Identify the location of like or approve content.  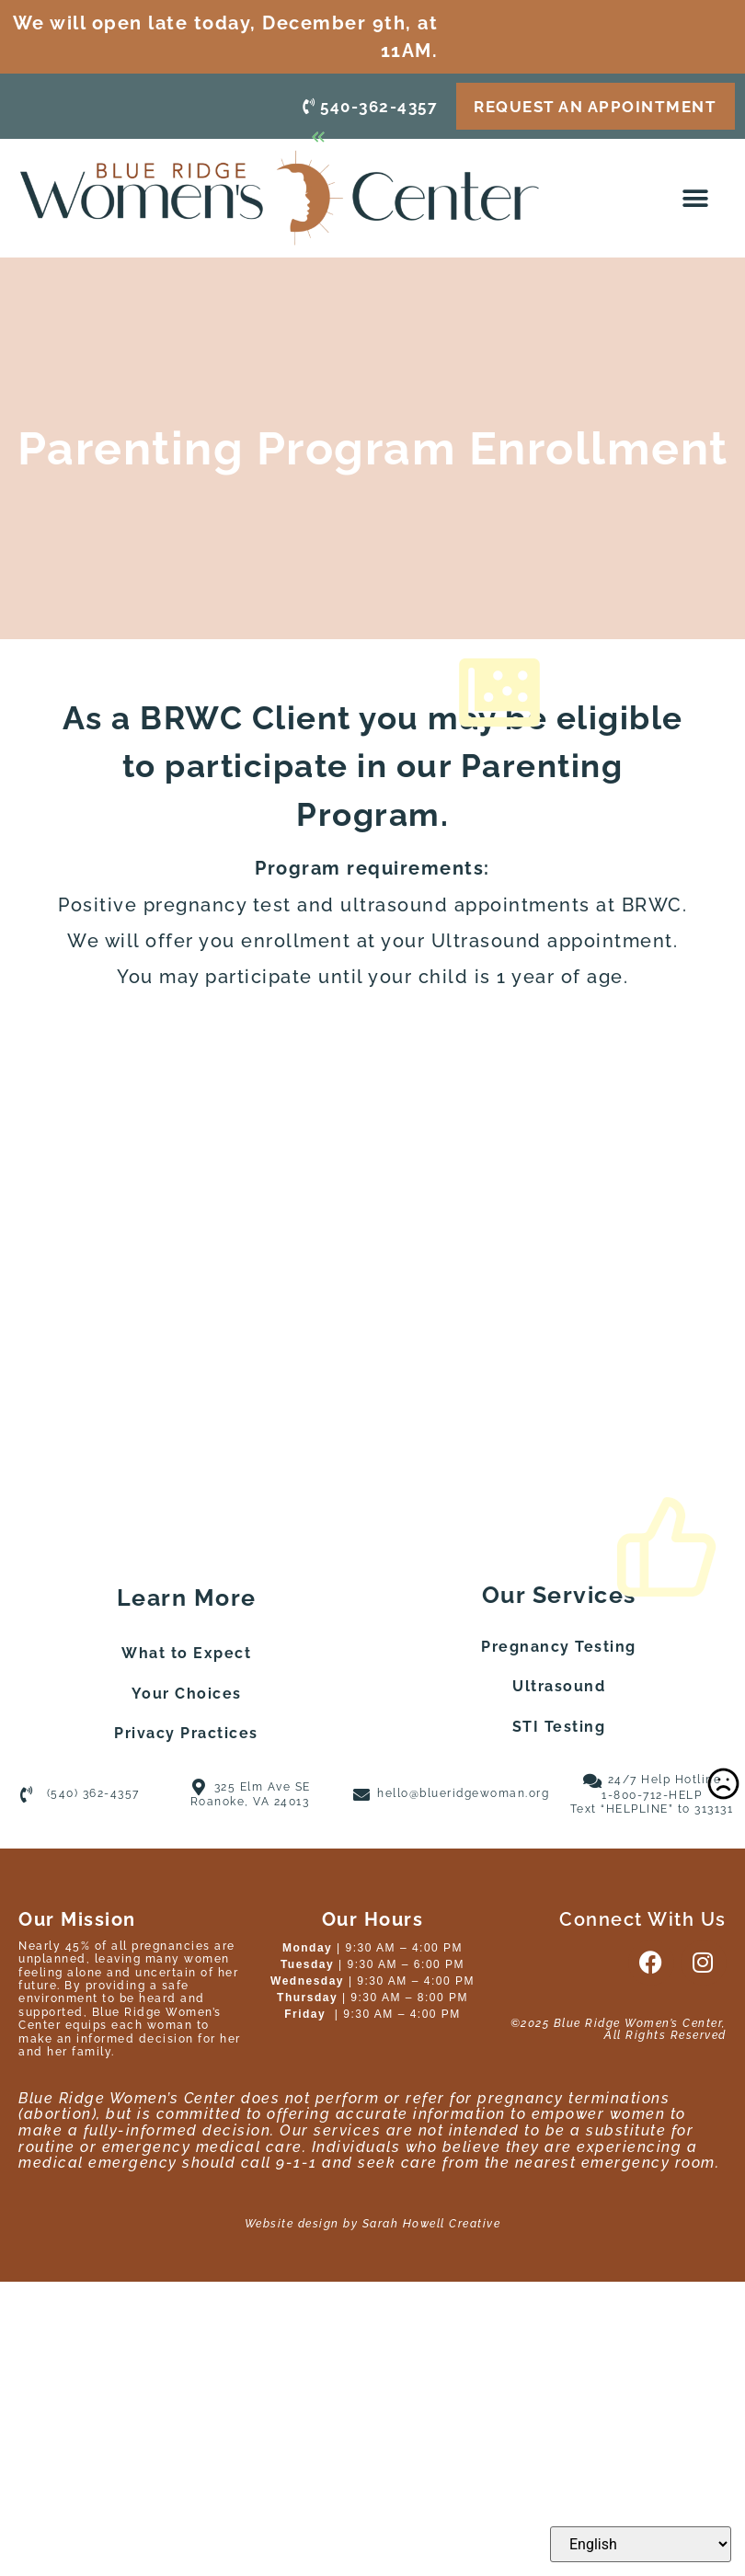
(667, 1547).